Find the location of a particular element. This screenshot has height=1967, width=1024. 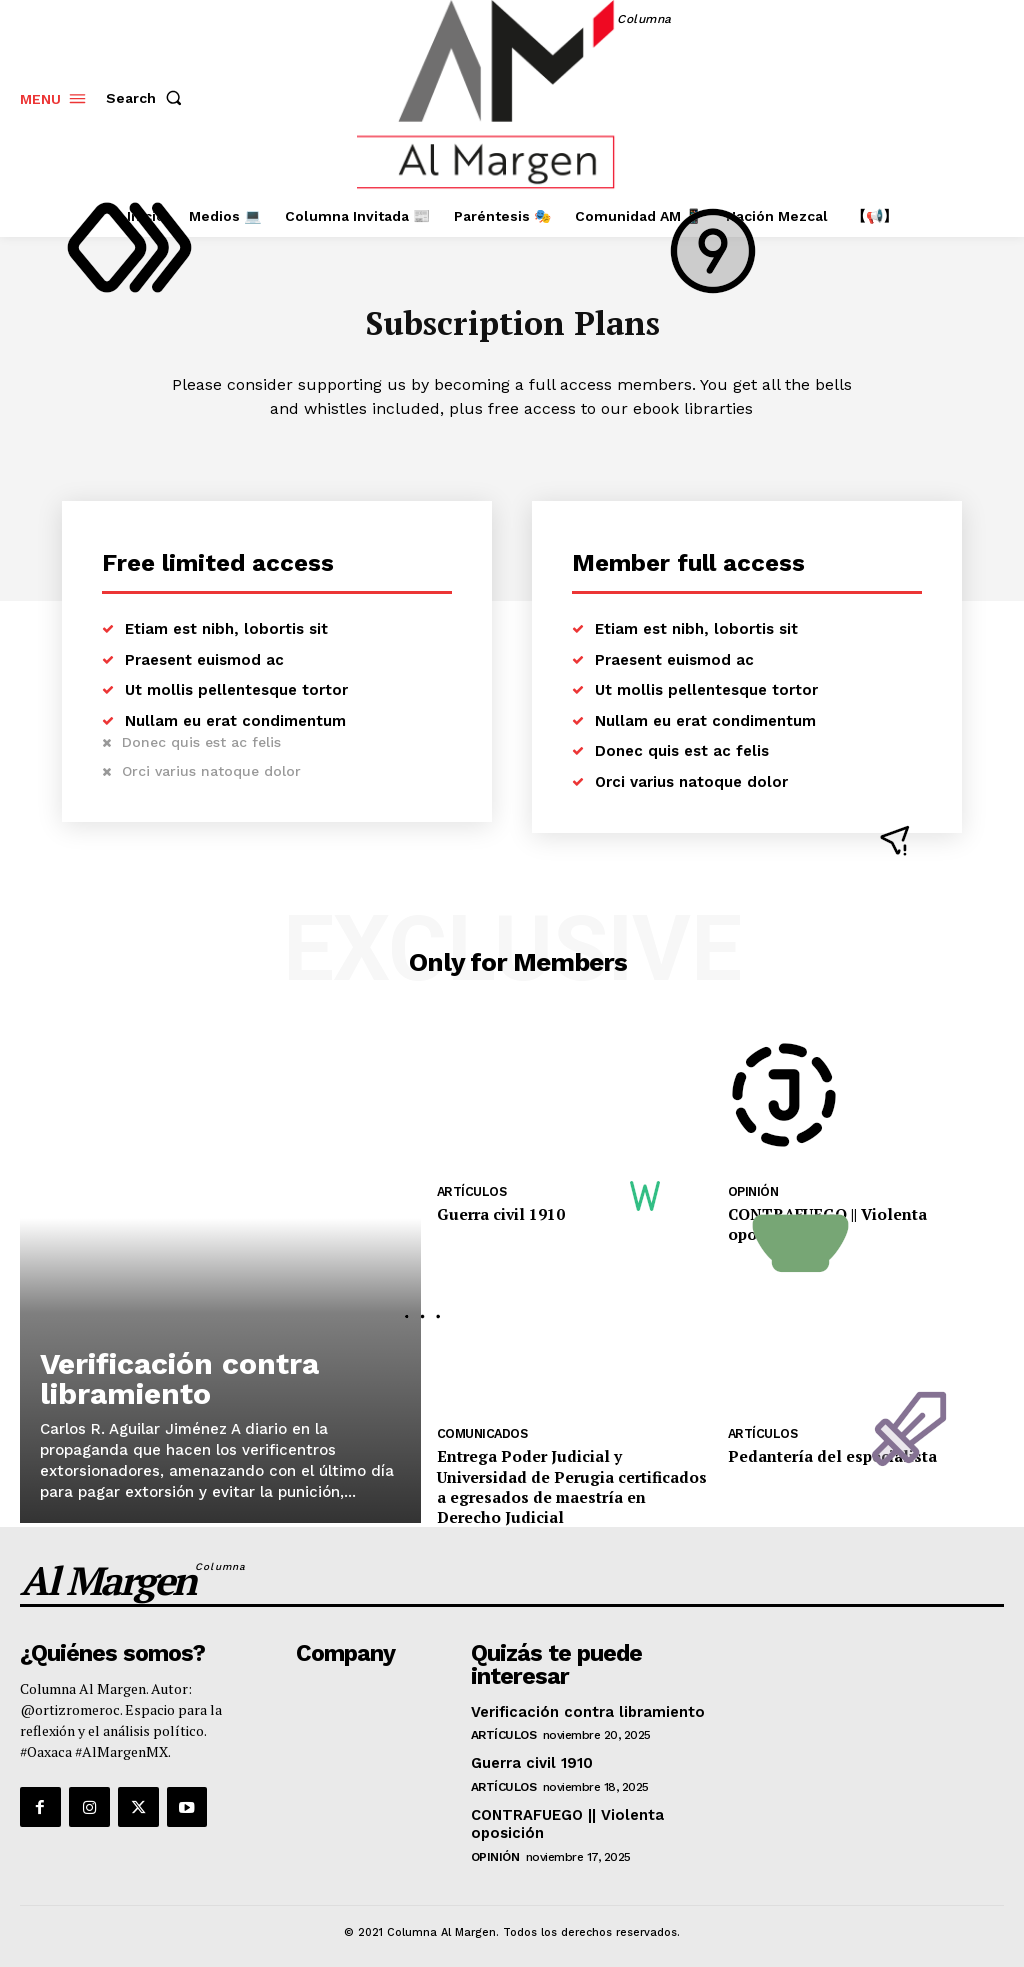

indicates step 9 in a multi-step process is located at coordinates (713, 251).